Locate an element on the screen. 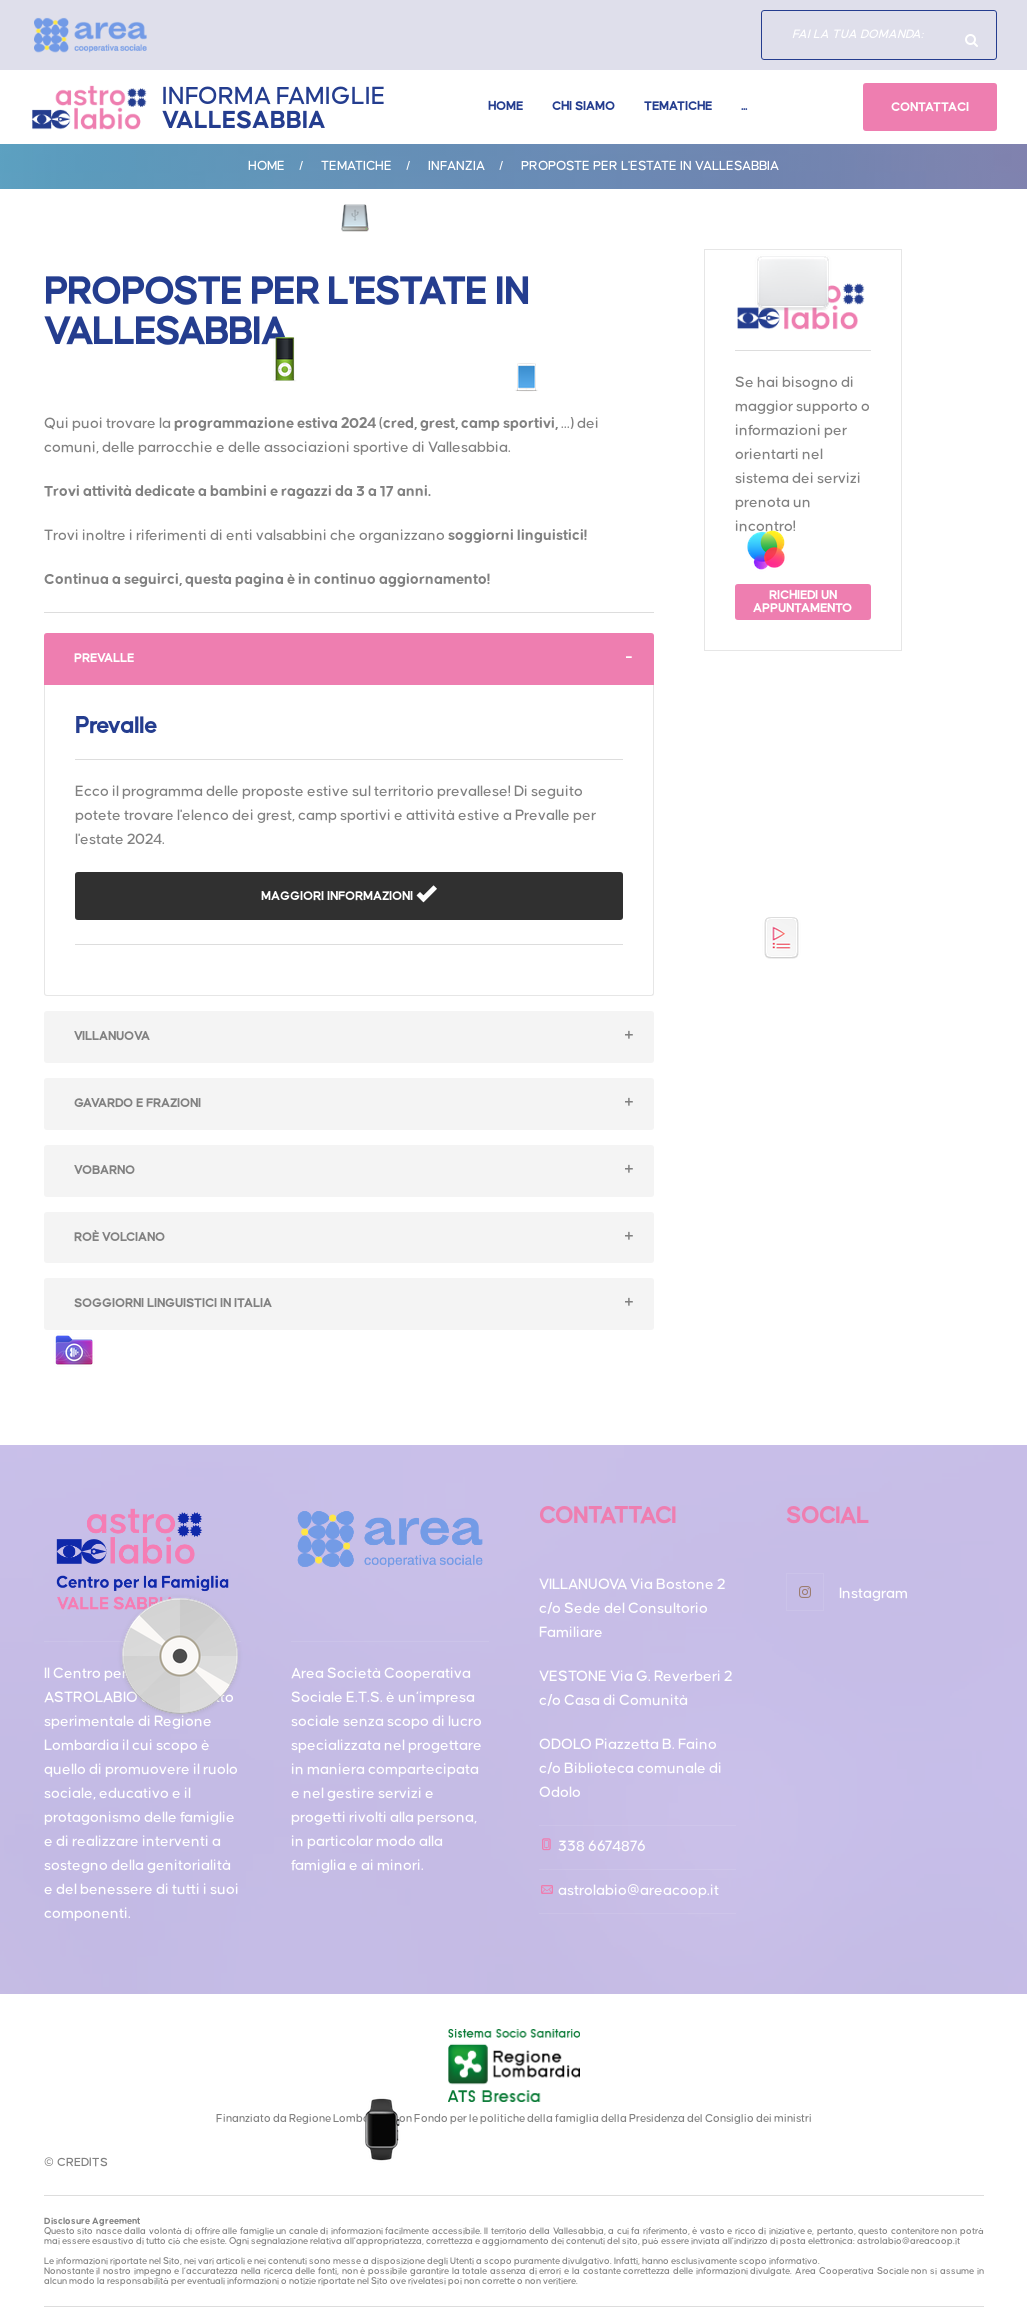  external trackpad or touchpad device is located at coordinates (793, 282).